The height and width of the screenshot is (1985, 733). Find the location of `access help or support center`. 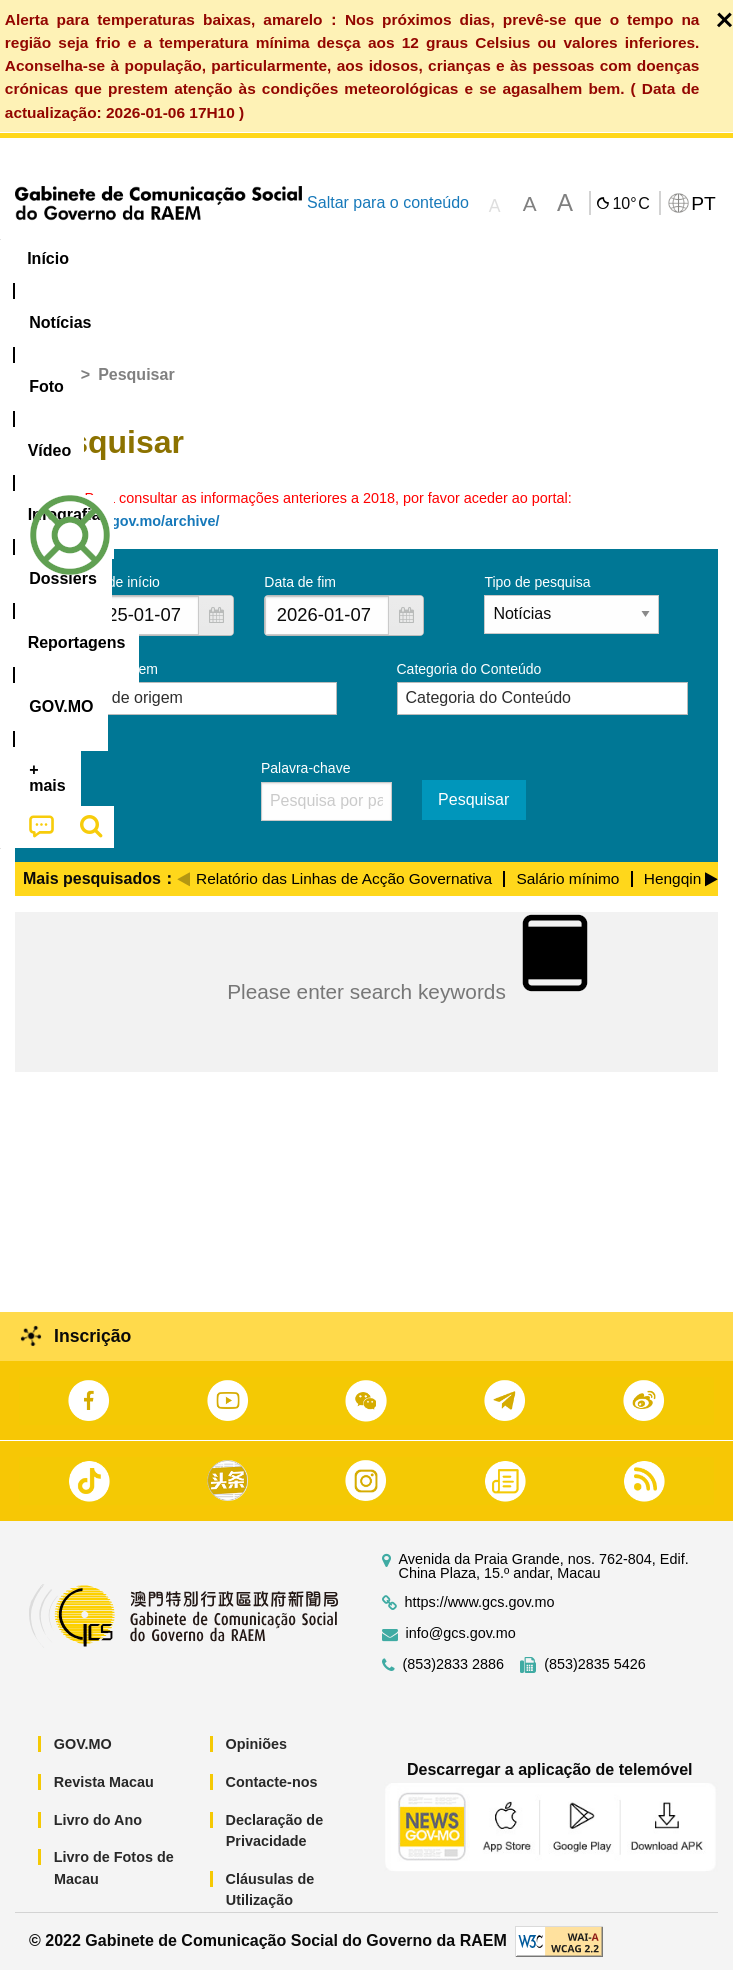

access help or support center is located at coordinates (70, 535).